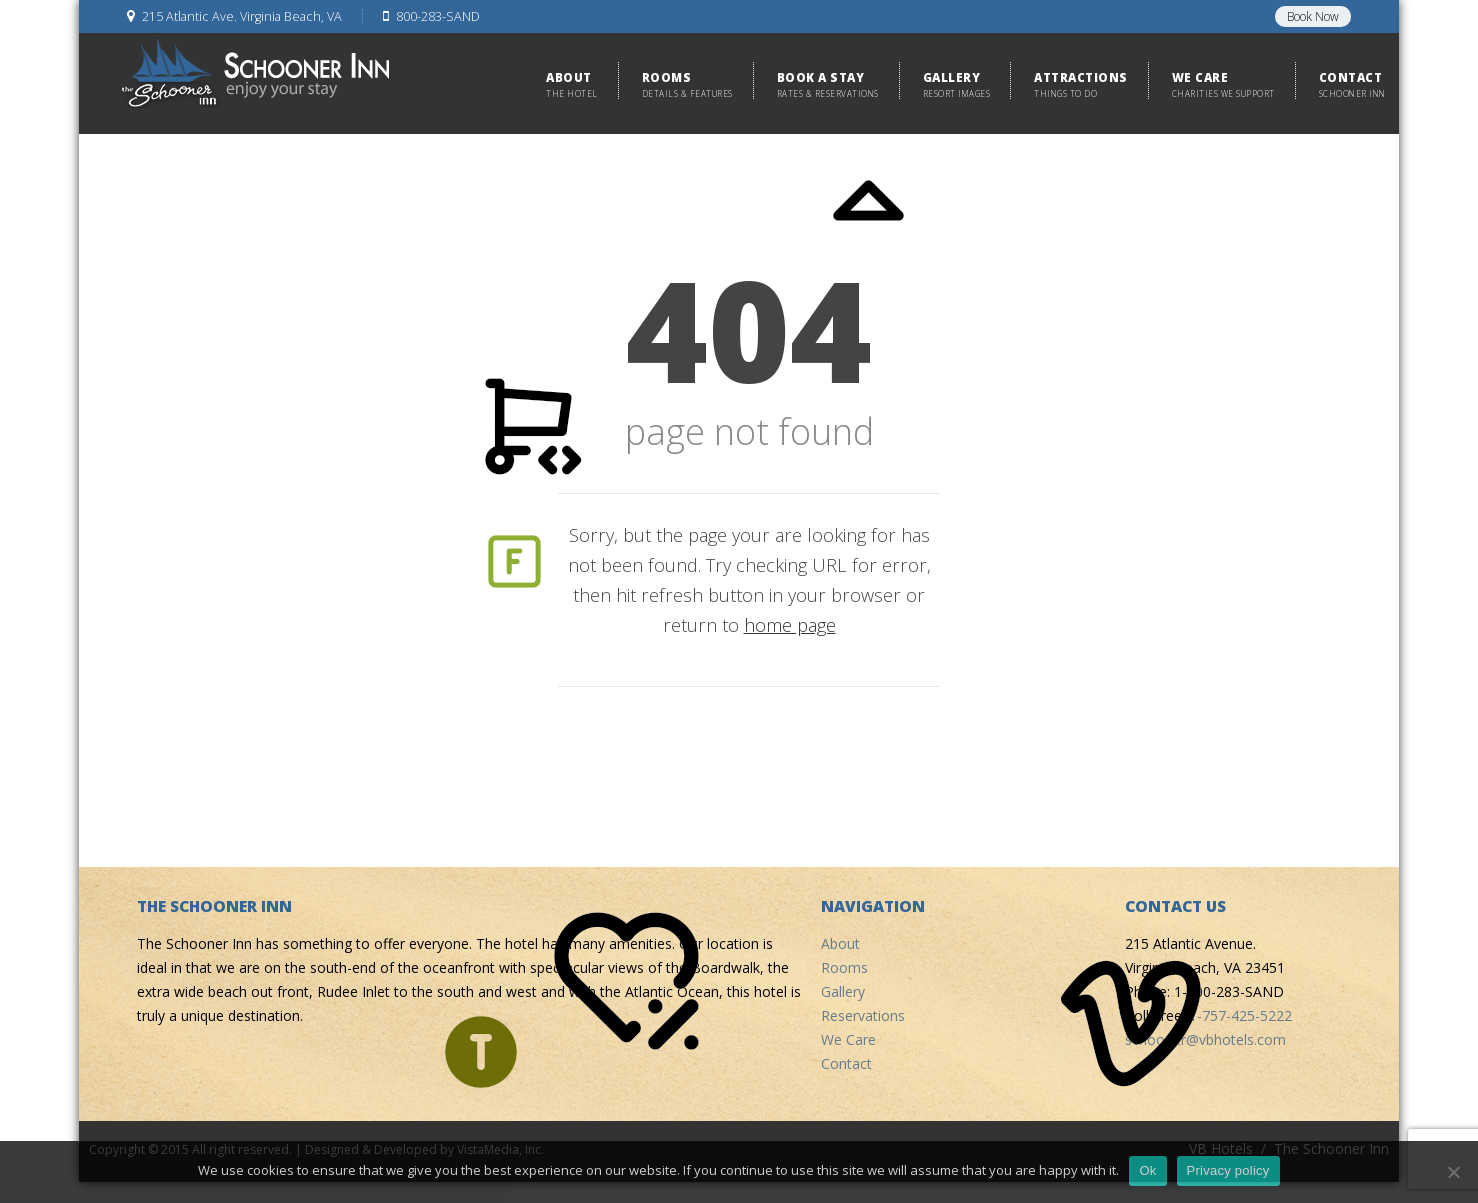 The width and height of the screenshot is (1478, 1203). I want to click on access cart API or developer settings, so click(528, 426).